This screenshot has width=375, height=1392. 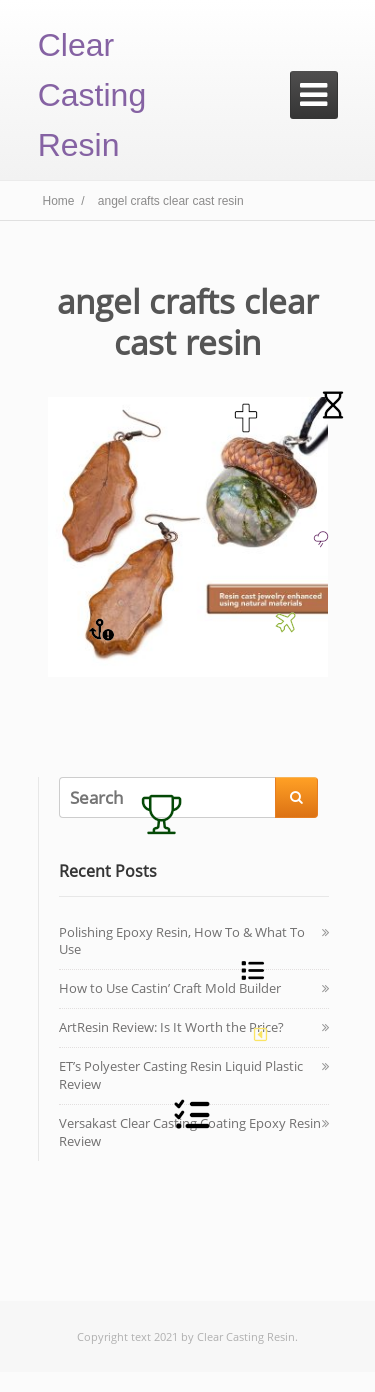 What do you see at coordinates (246, 418) in the screenshot?
I see `represents a religious or faith-based feature` at bounding box center [246, 418].